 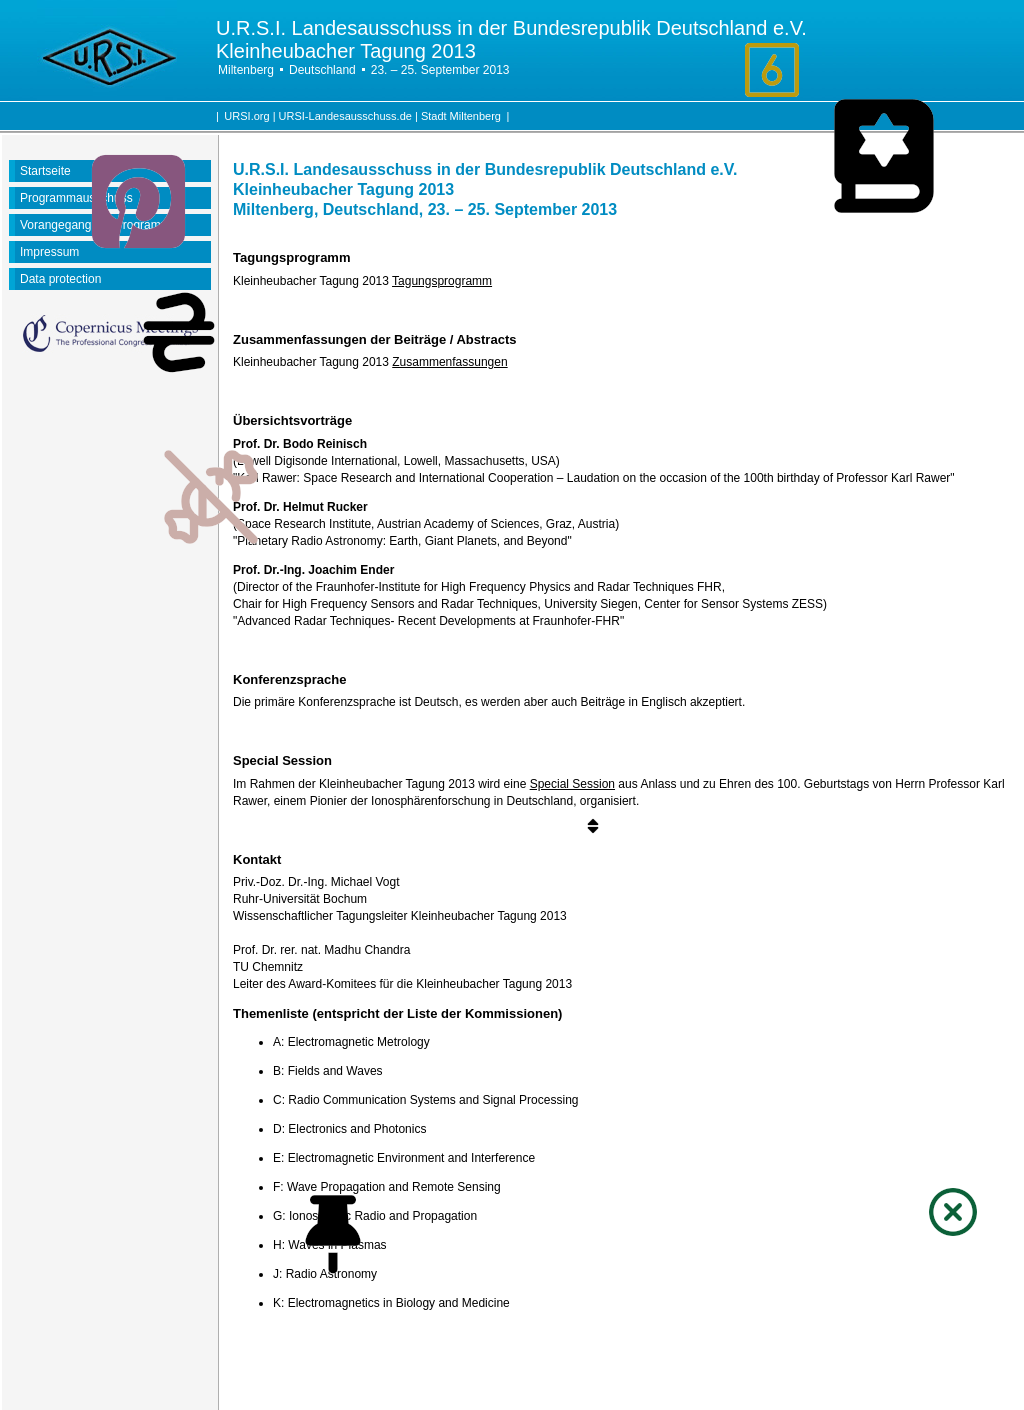 I want to click on indicates Ukrainian hryvnia currency, so click(x=179, y=333).